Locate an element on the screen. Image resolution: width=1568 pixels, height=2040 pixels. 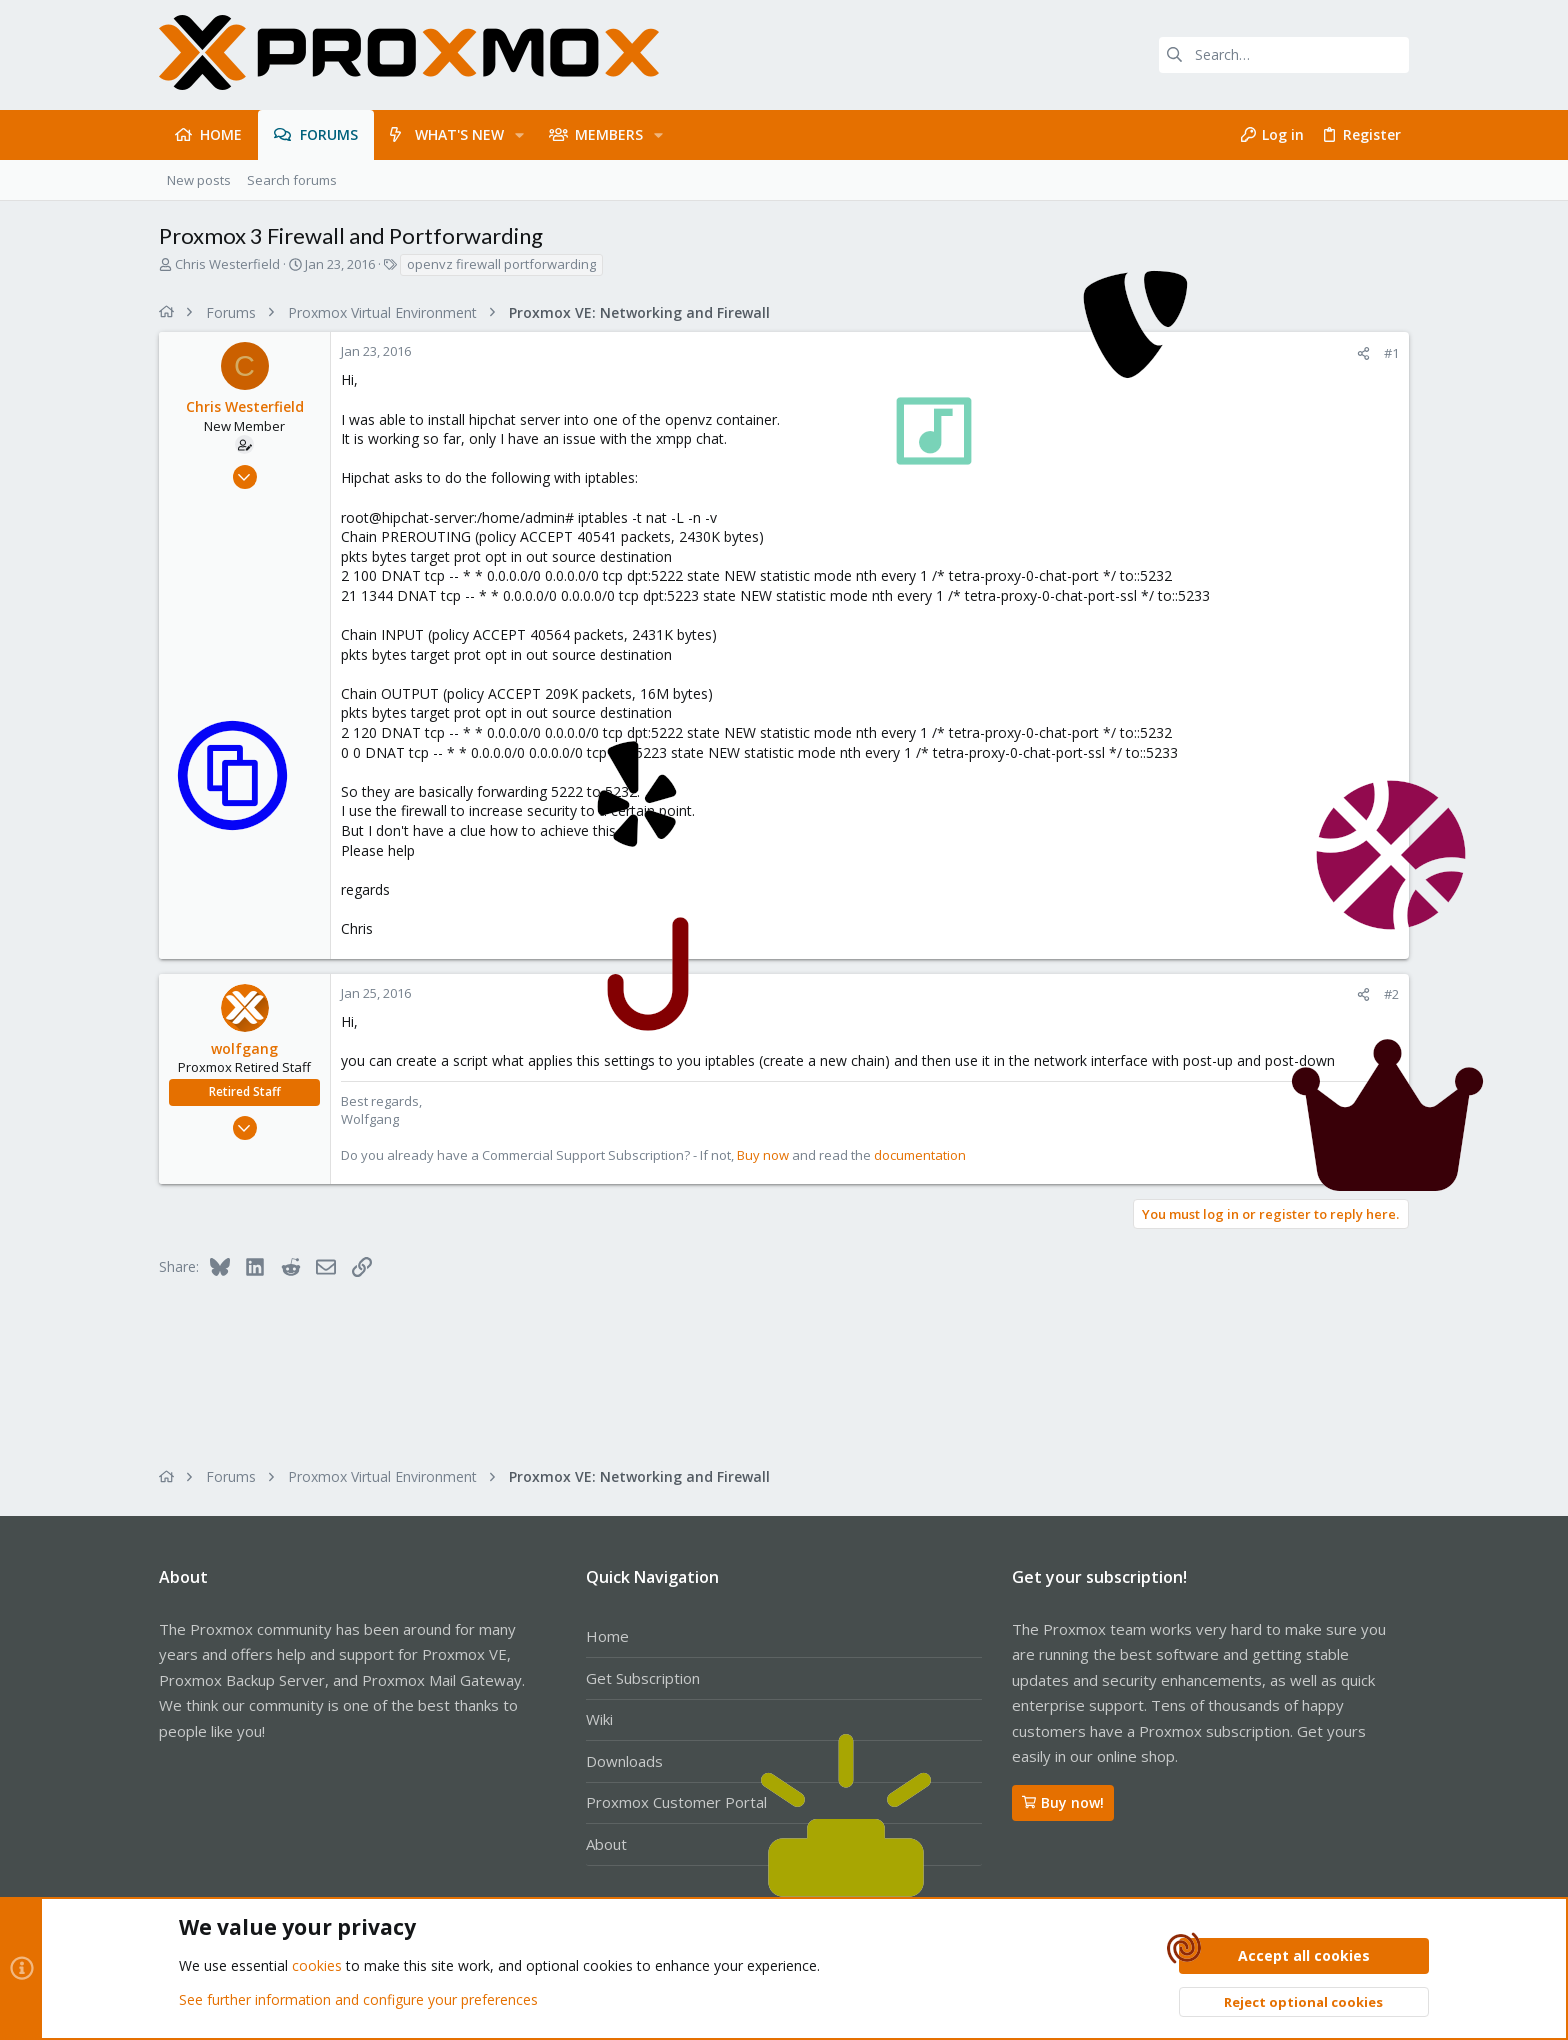
the letter J text element or keyboard shortcut indicator is located at coordinates (648, 974).